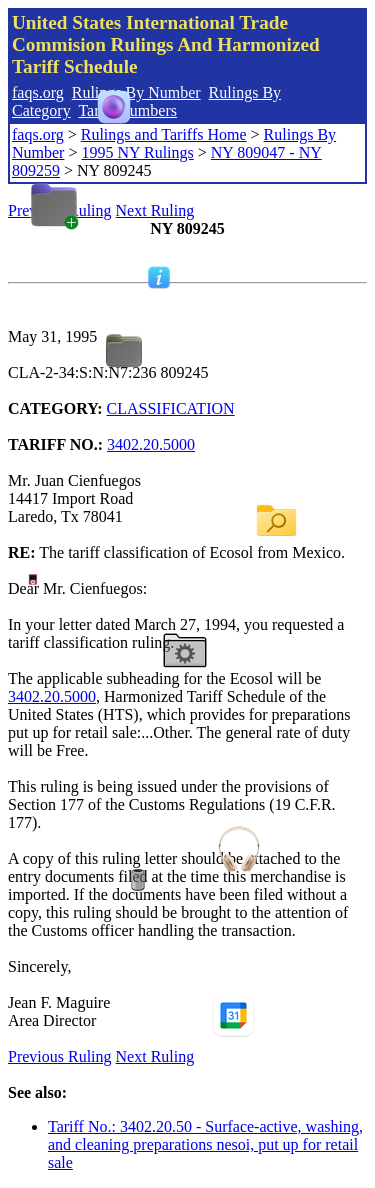 The height and width of the screenshot is (1188, 375). I want to click on indicates a connected iPod nano device, so click(33, 577).